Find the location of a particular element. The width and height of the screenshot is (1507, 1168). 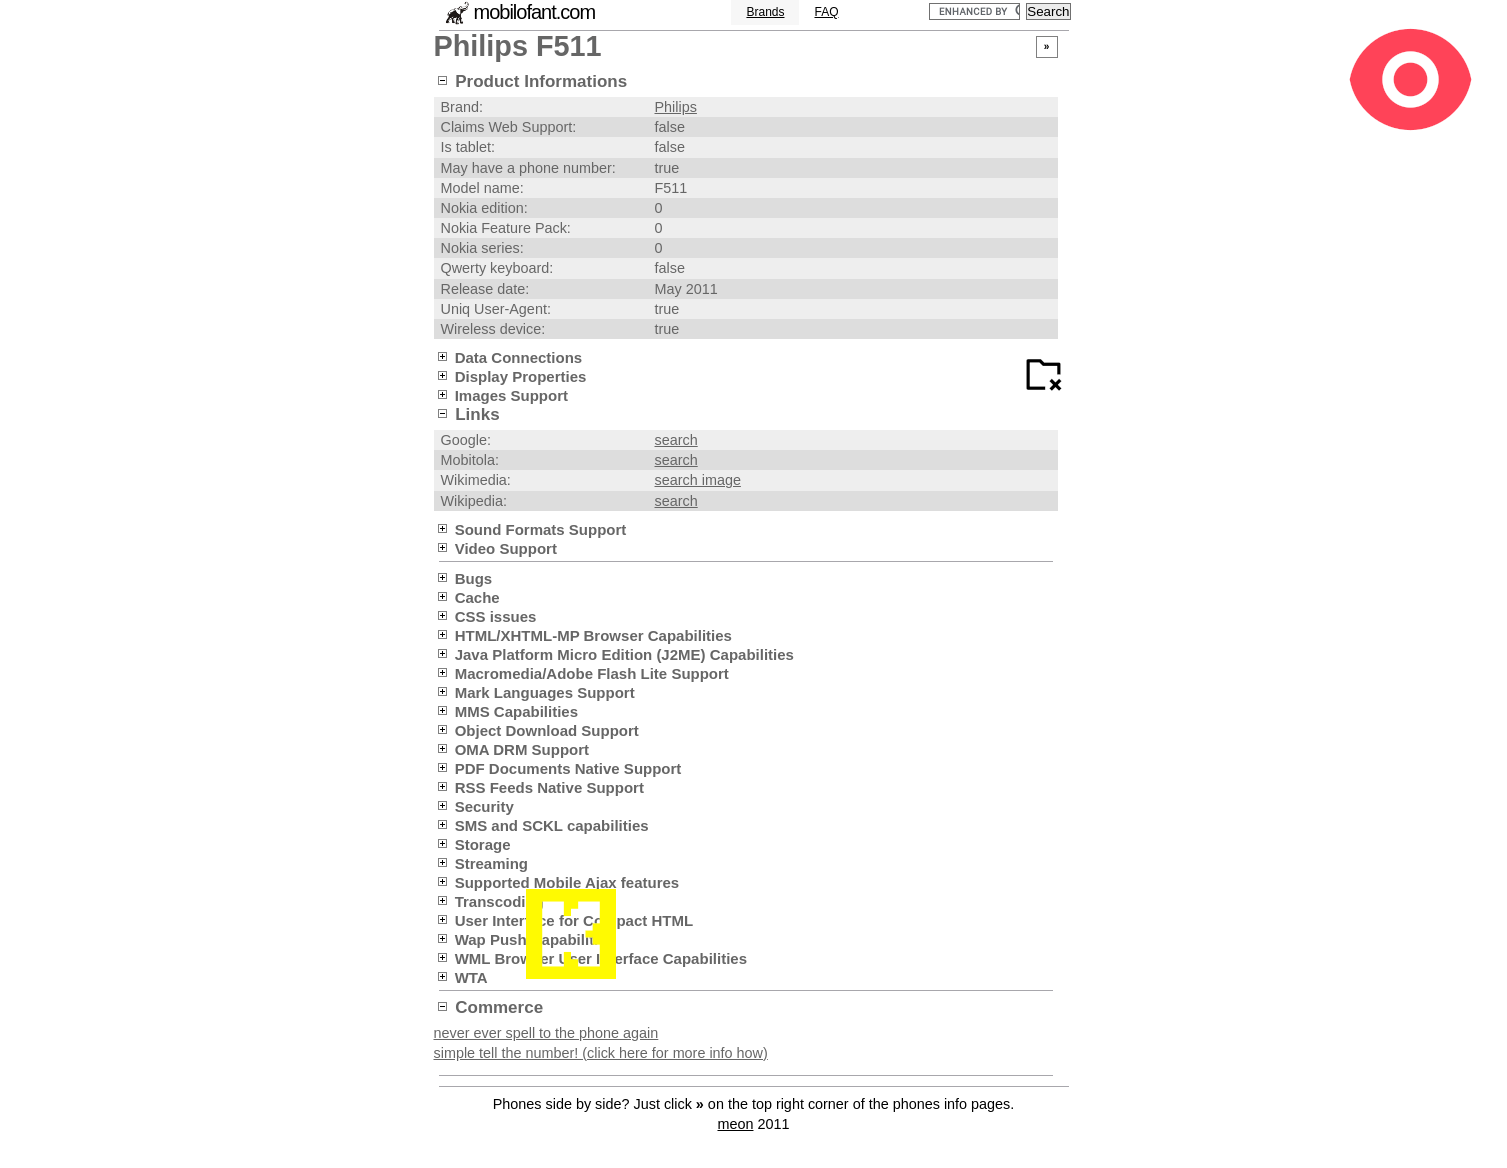

open the Kick streaming platform is located at coordinates (571, 934).